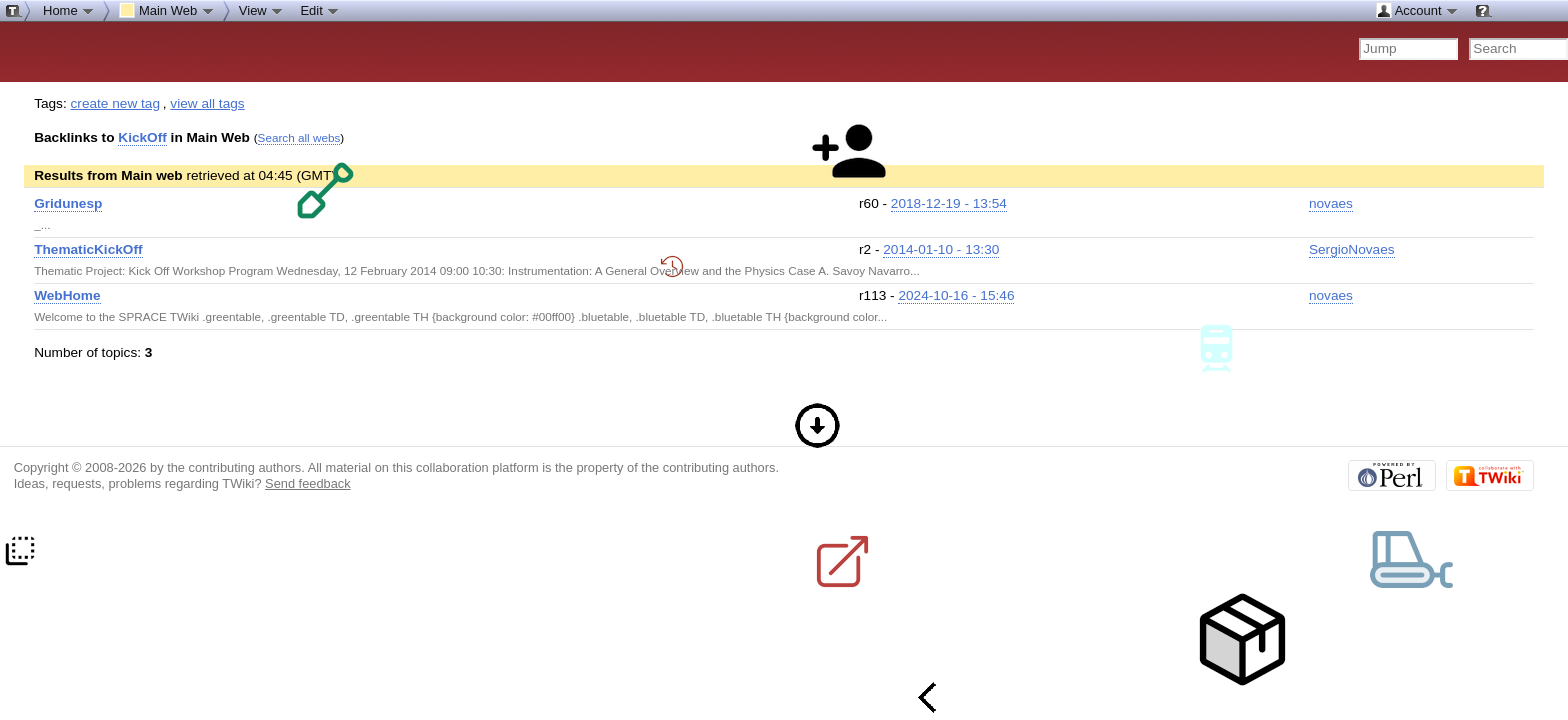  What do you see at coordinates (20, 551) in the screenshot?
I see `send layer to back` at bounding box center [20, 551].